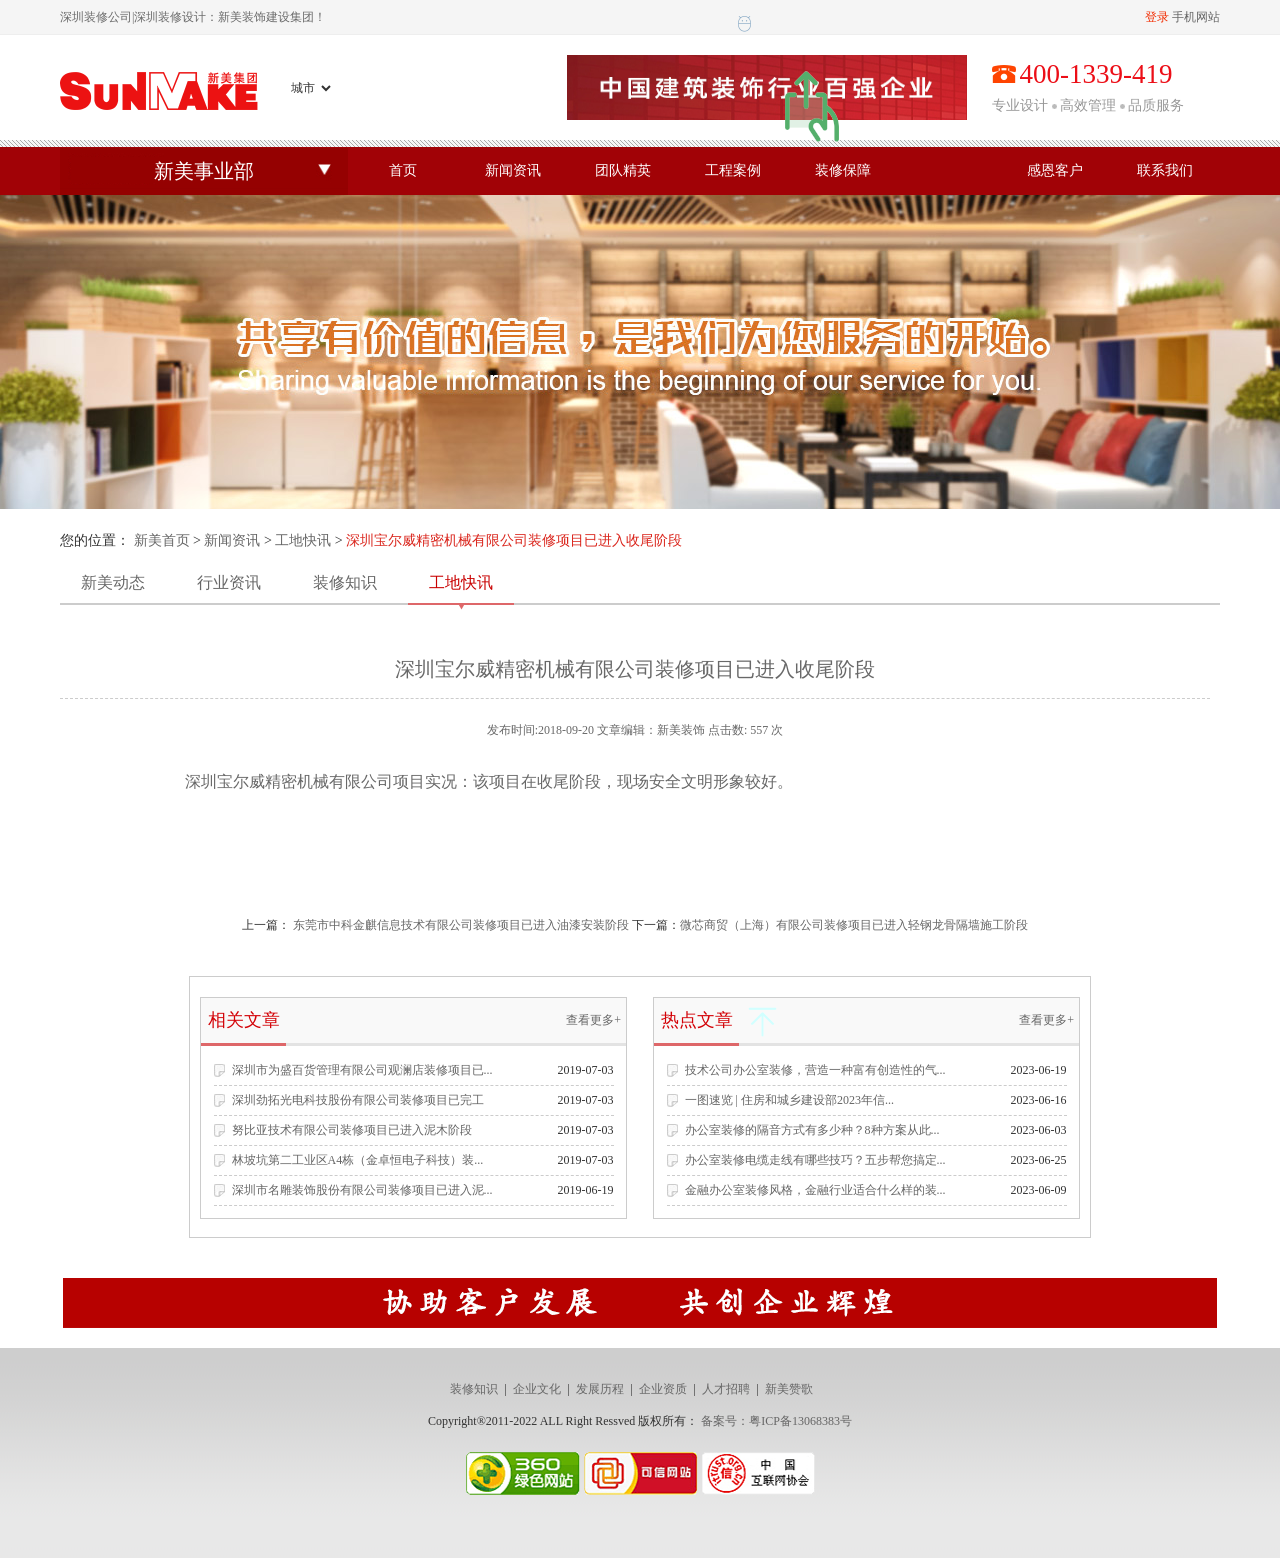 This screenshot has height=1558, width=1280. What do you see at coordinates (808, 106) in the screenshot?
I see `deposit or upload funds manually` at bounding box center [808, 106].